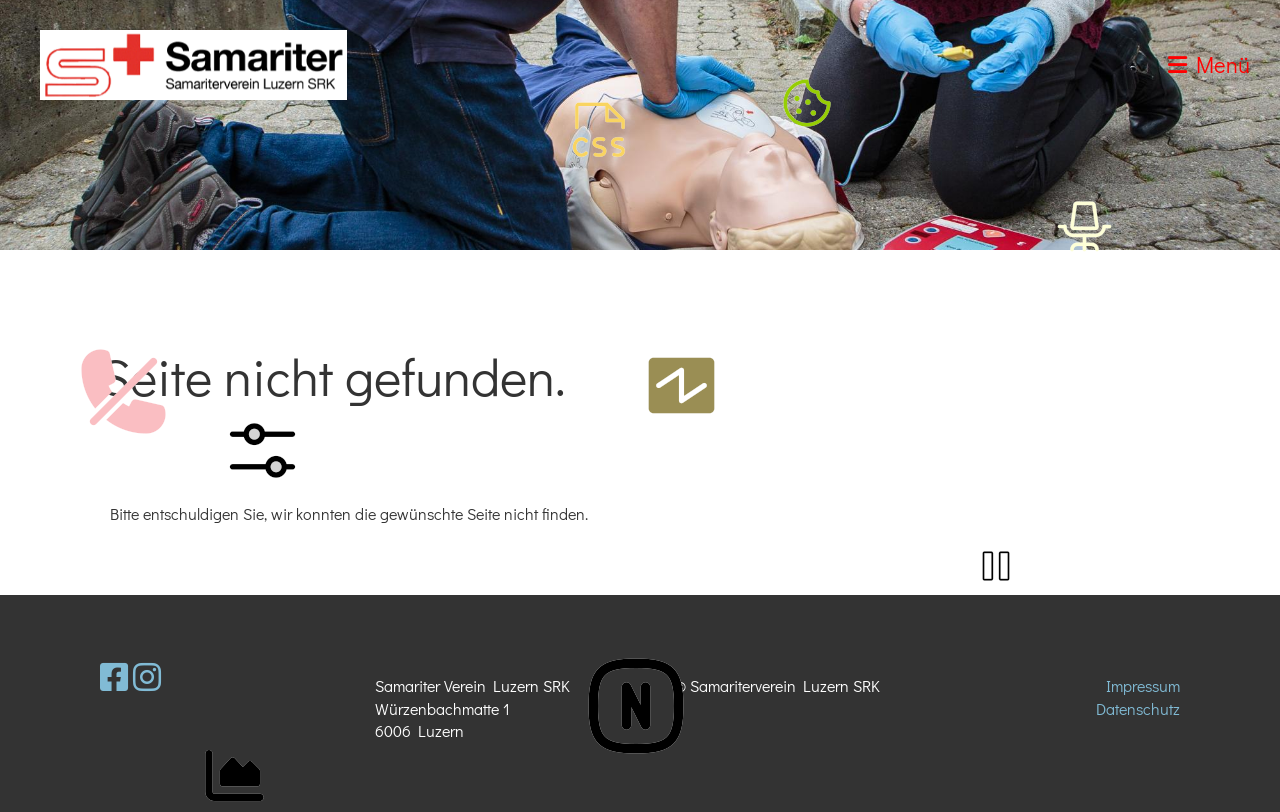 This screenshot has height=812, width=1280. Describe the element at coordinates (234, 775) in the screenshot. I see `view area chart or graph data` at that location.